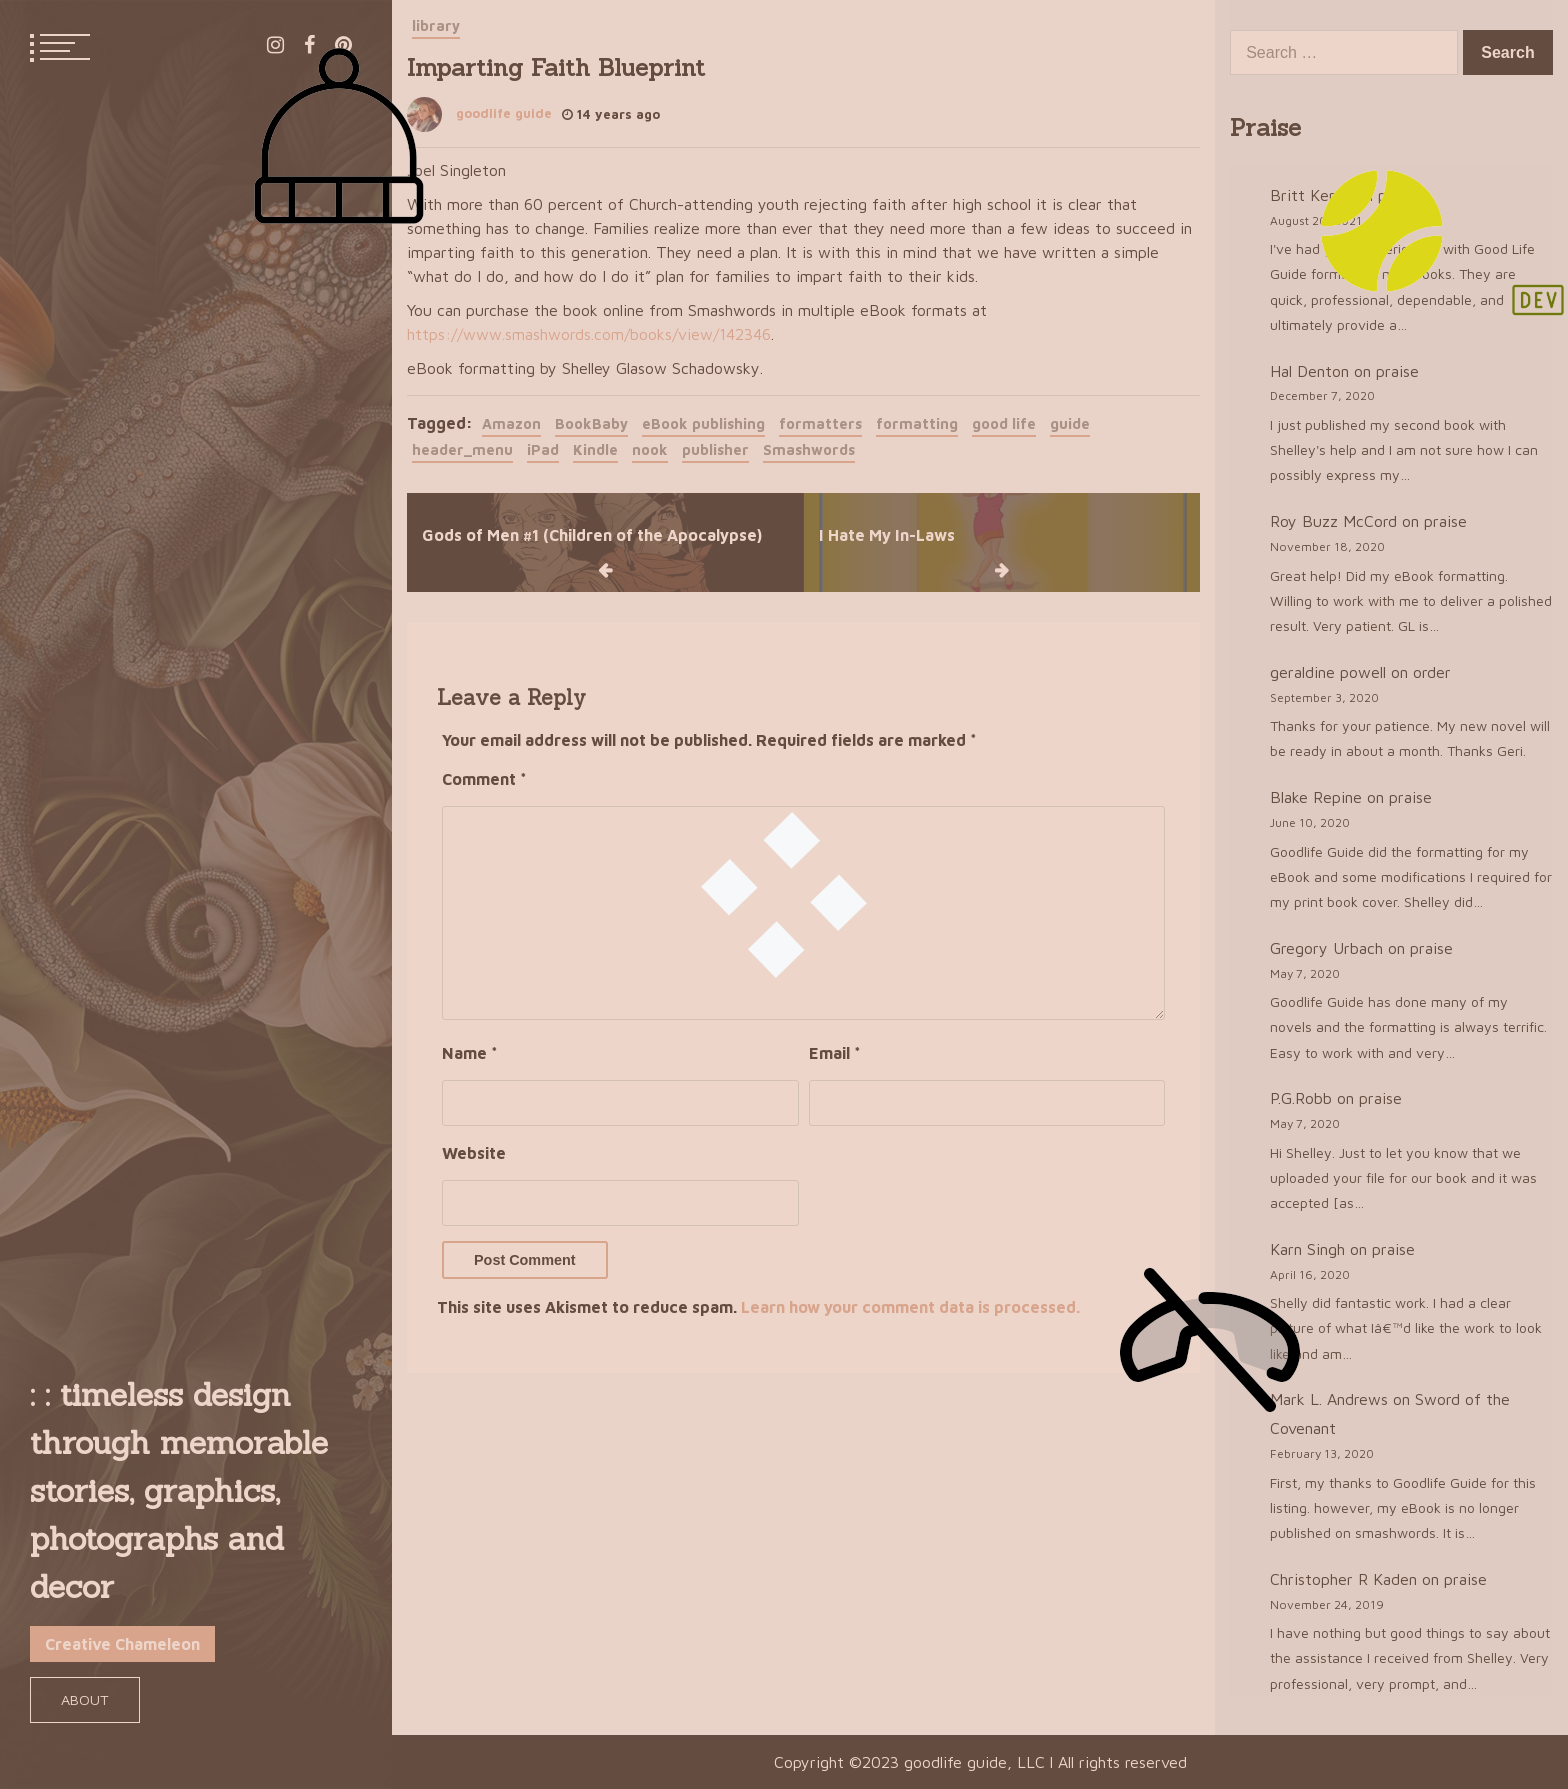  What do you see at coordinates (339, 146) in the screenshot?
I see `select winter or cold weather clothing category` at bounding box center [339, 146].